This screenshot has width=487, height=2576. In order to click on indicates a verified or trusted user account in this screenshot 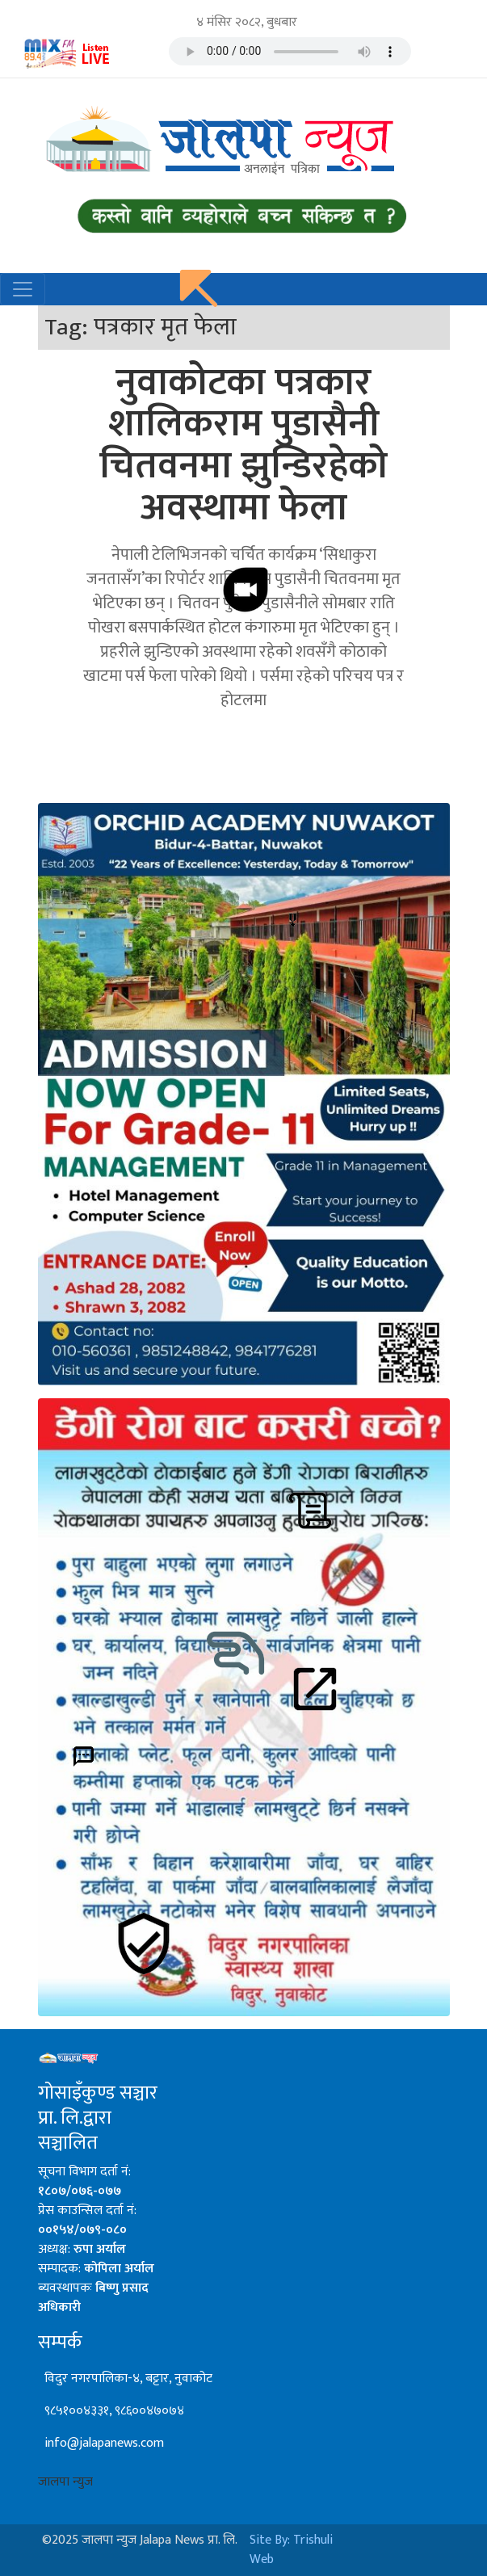, I will do `click(144, 1944)`.